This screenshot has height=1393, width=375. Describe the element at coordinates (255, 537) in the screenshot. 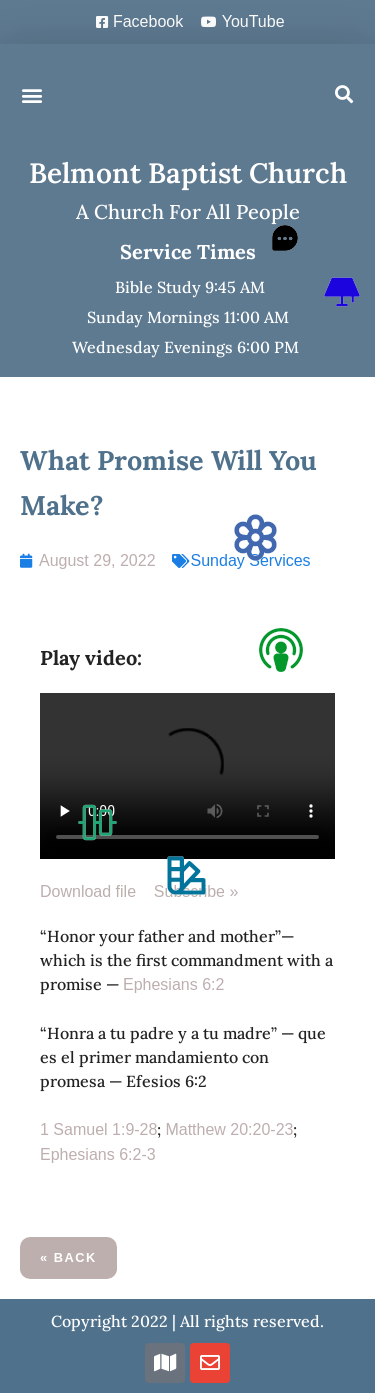

I see `access garden or plant-related features` at that location.